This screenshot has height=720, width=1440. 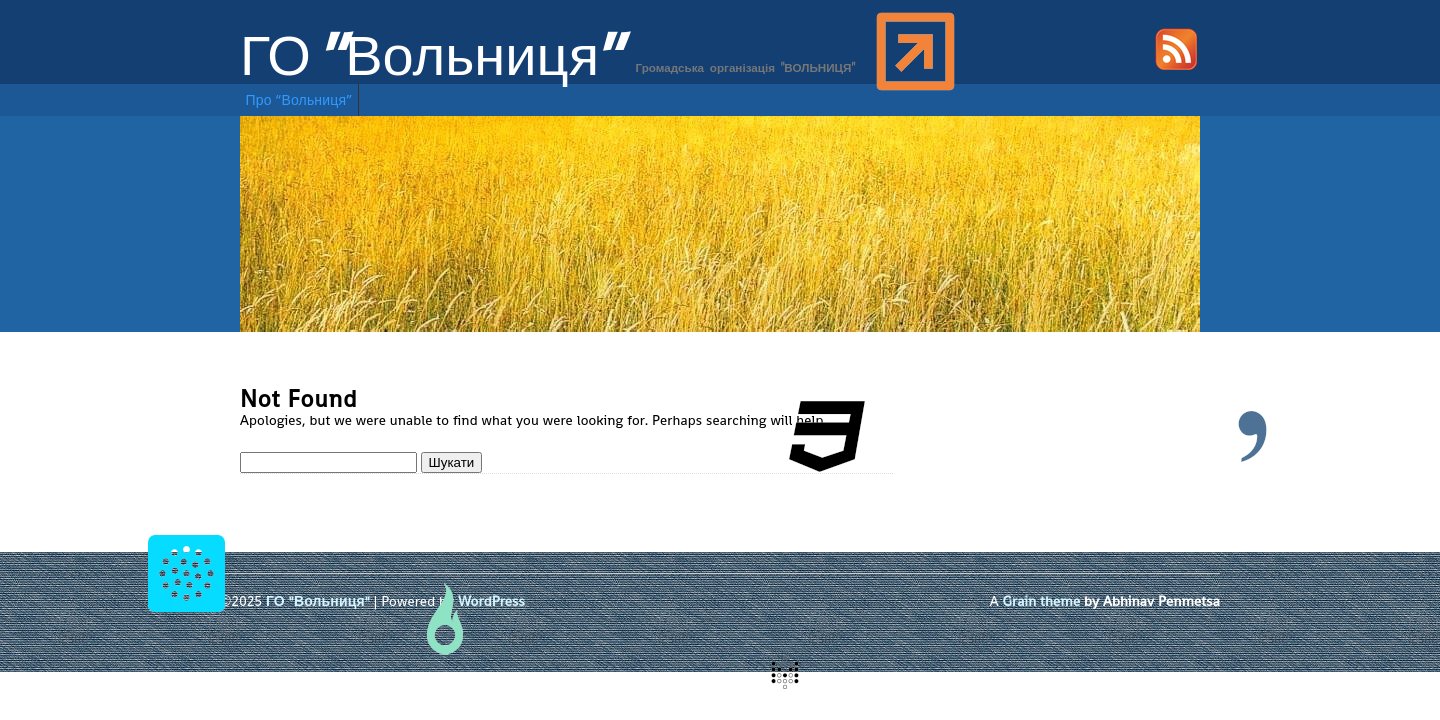 I want to click on sparkpost email delivery service logo, so click(x=445, y=619).